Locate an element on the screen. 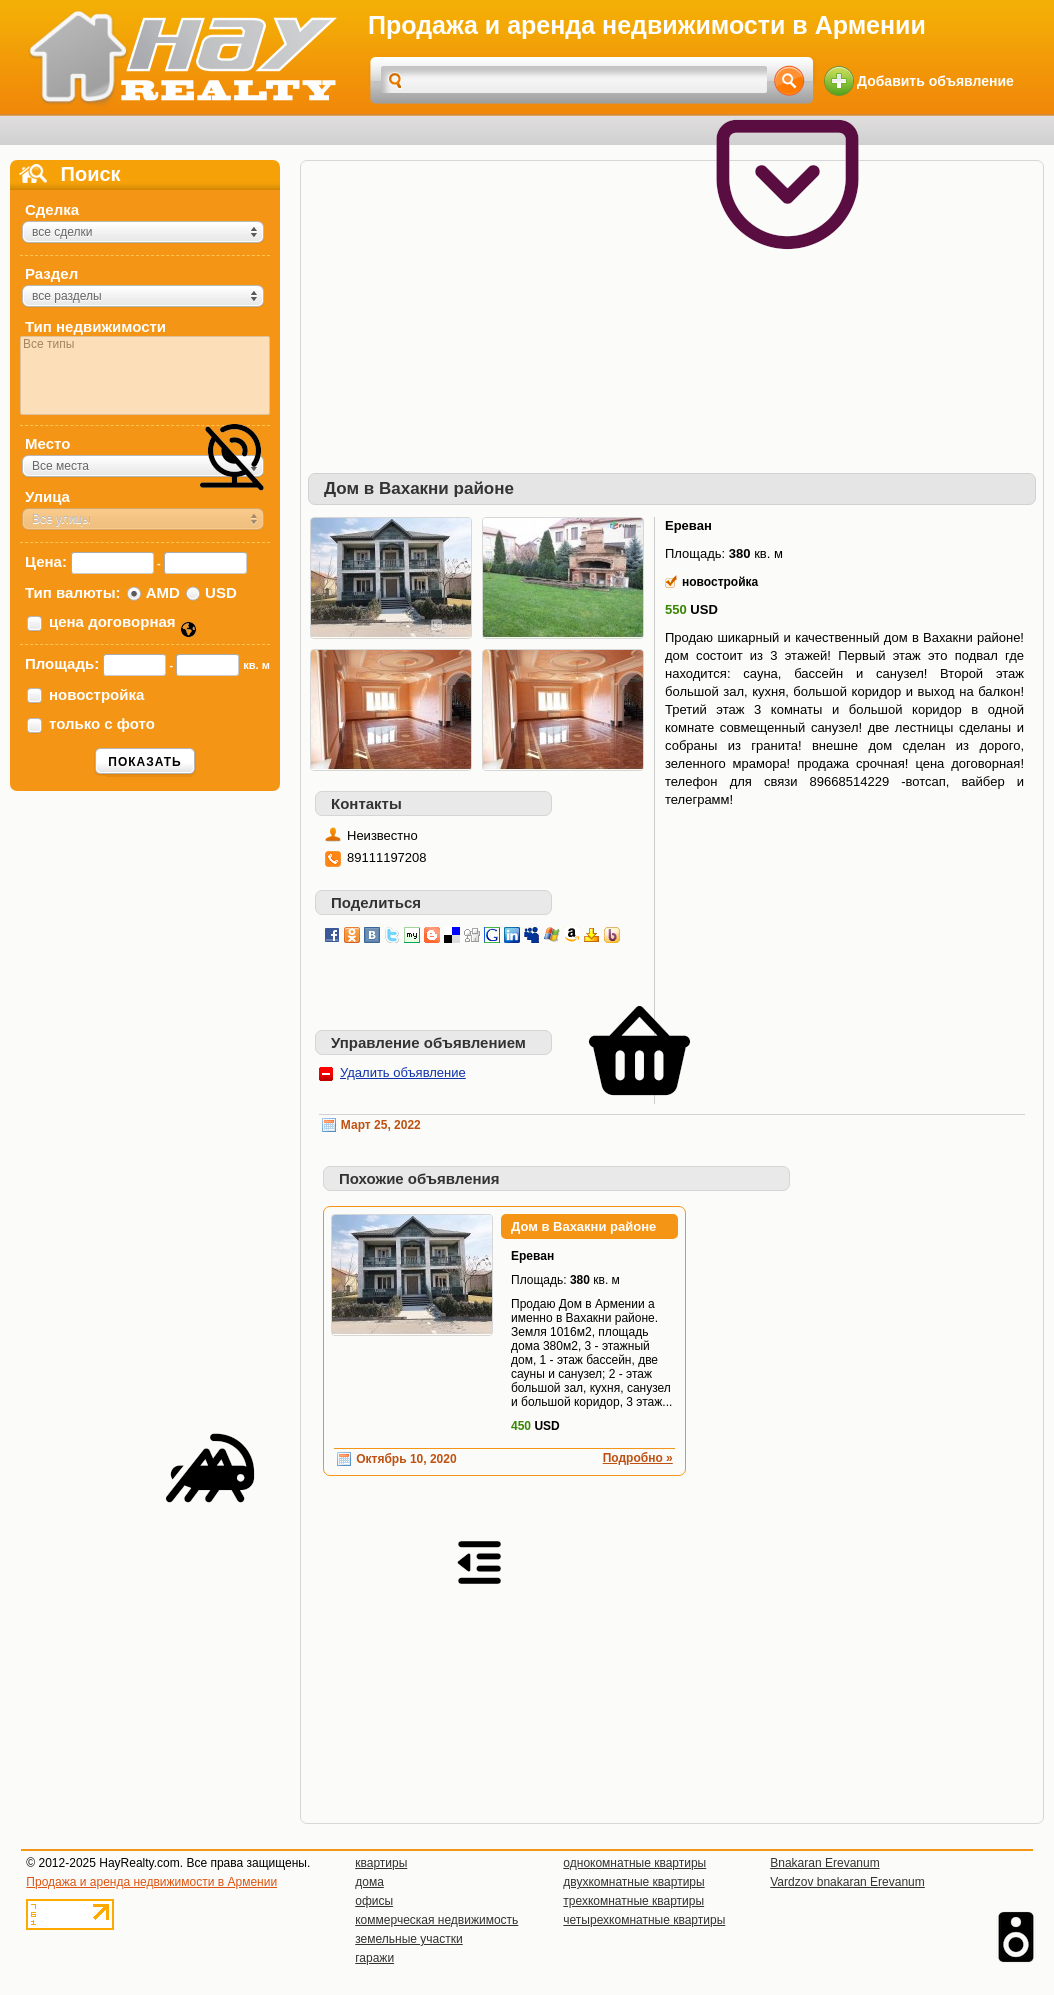 The image size is (1054, 1995). indicates pest or insect-related content is located at coordinates (210, 1468).